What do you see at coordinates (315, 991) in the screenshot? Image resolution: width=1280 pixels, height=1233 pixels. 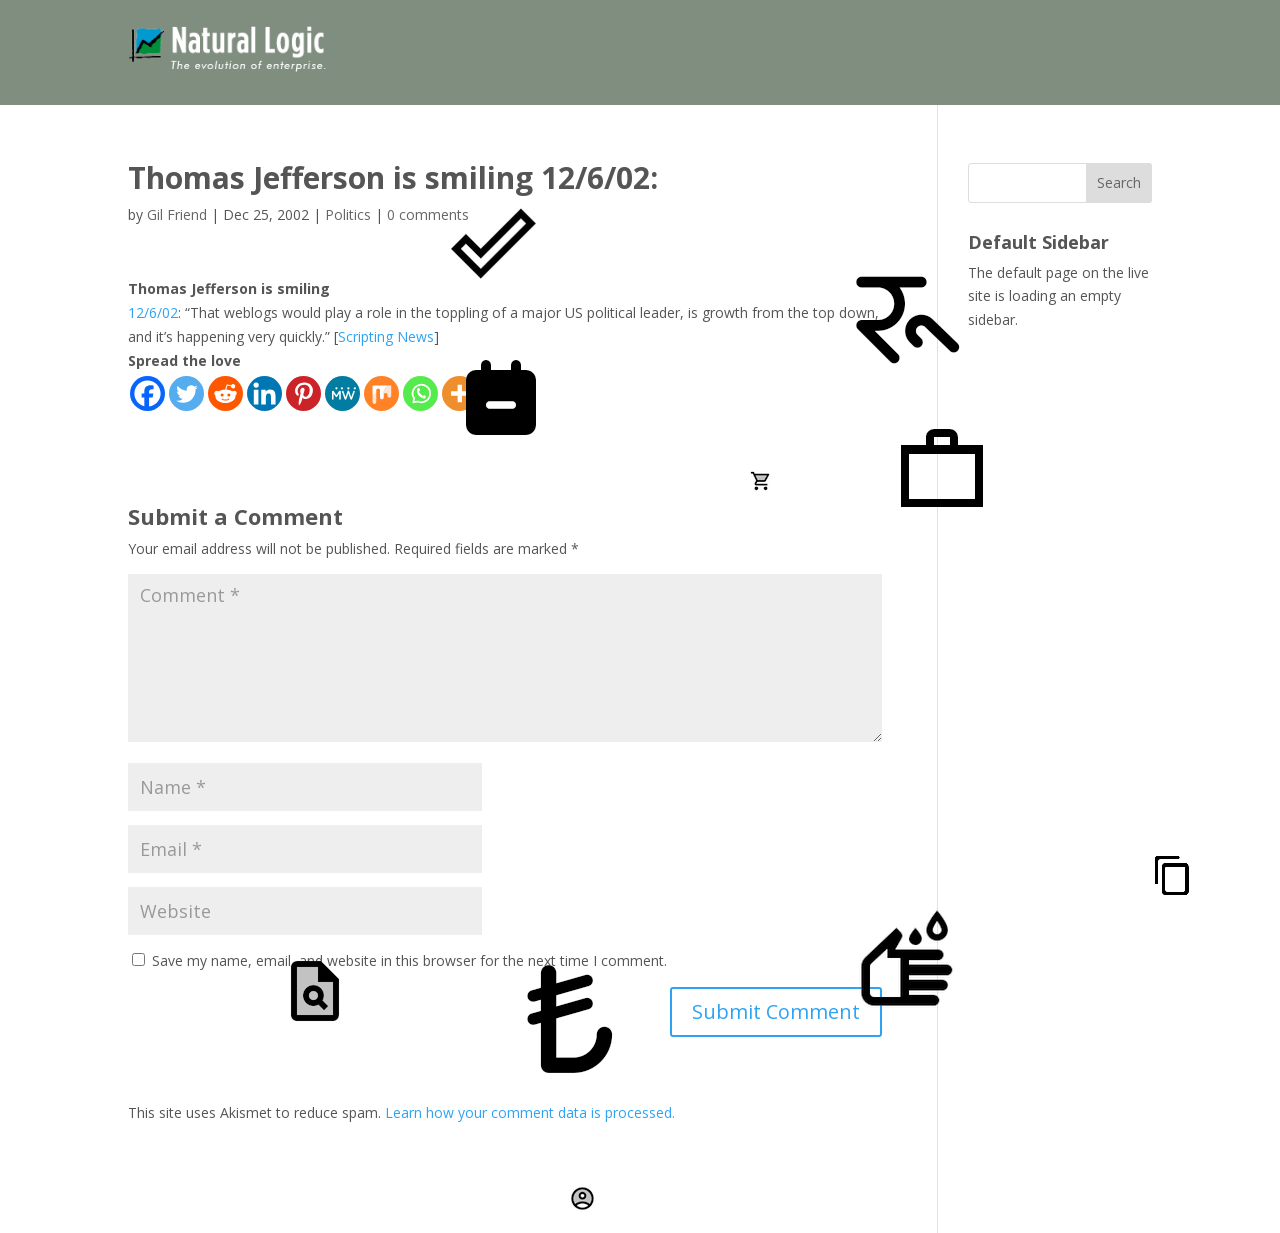 I see `search within a document` at bounding box center [315, 991].